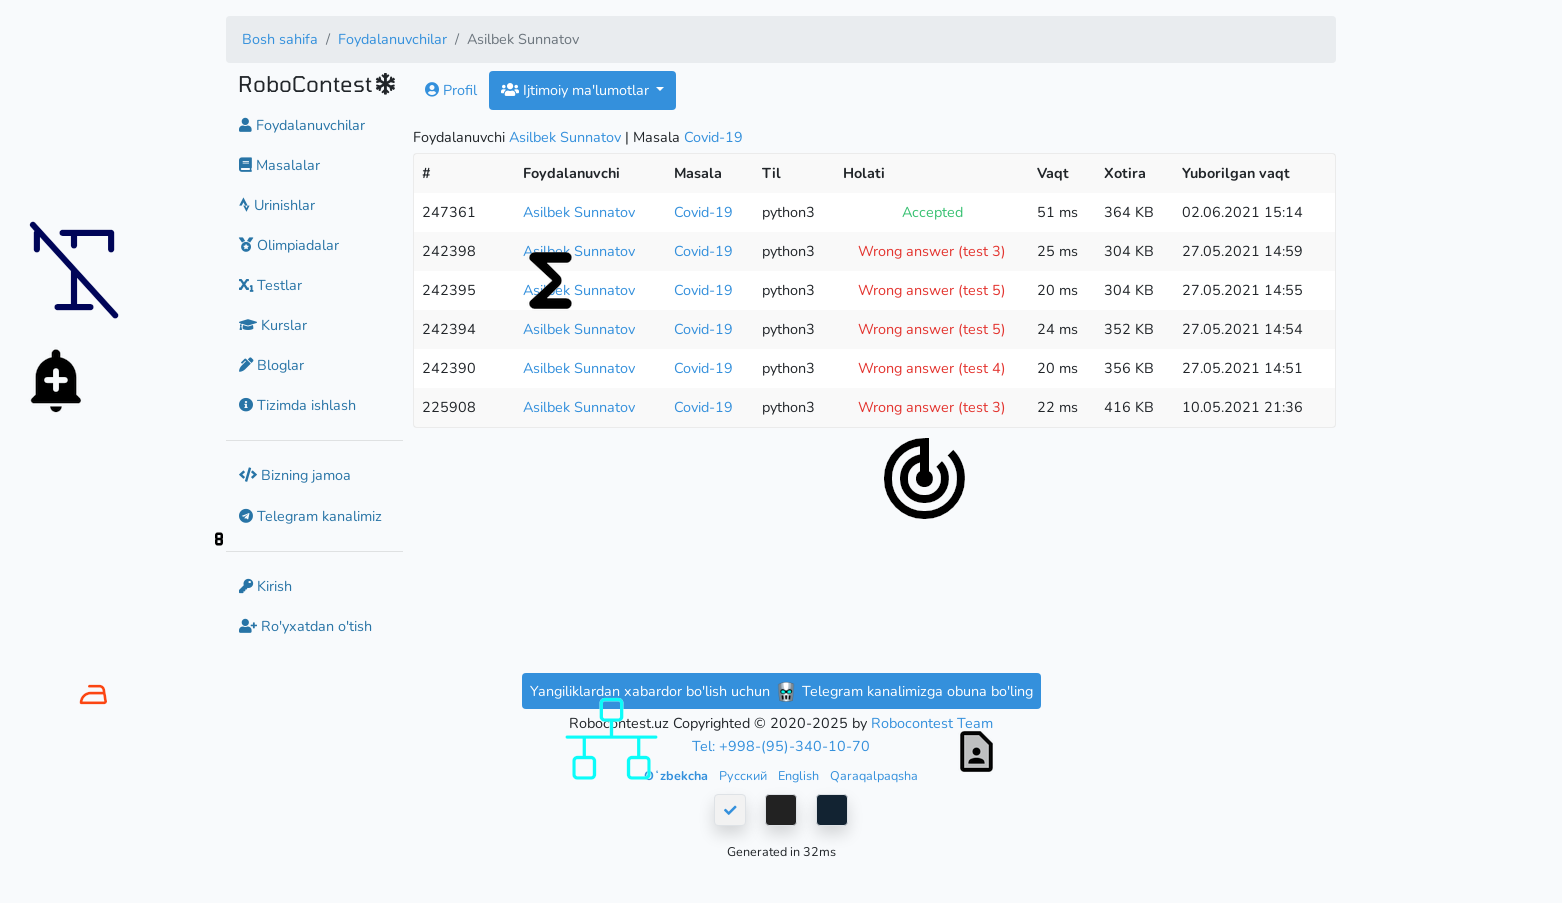 The width and height of the screenshot is (1562, 903). Describe the element at coordinates (550, 280) in the screenshot. I see `insert a mathematical function or formula` at that location.